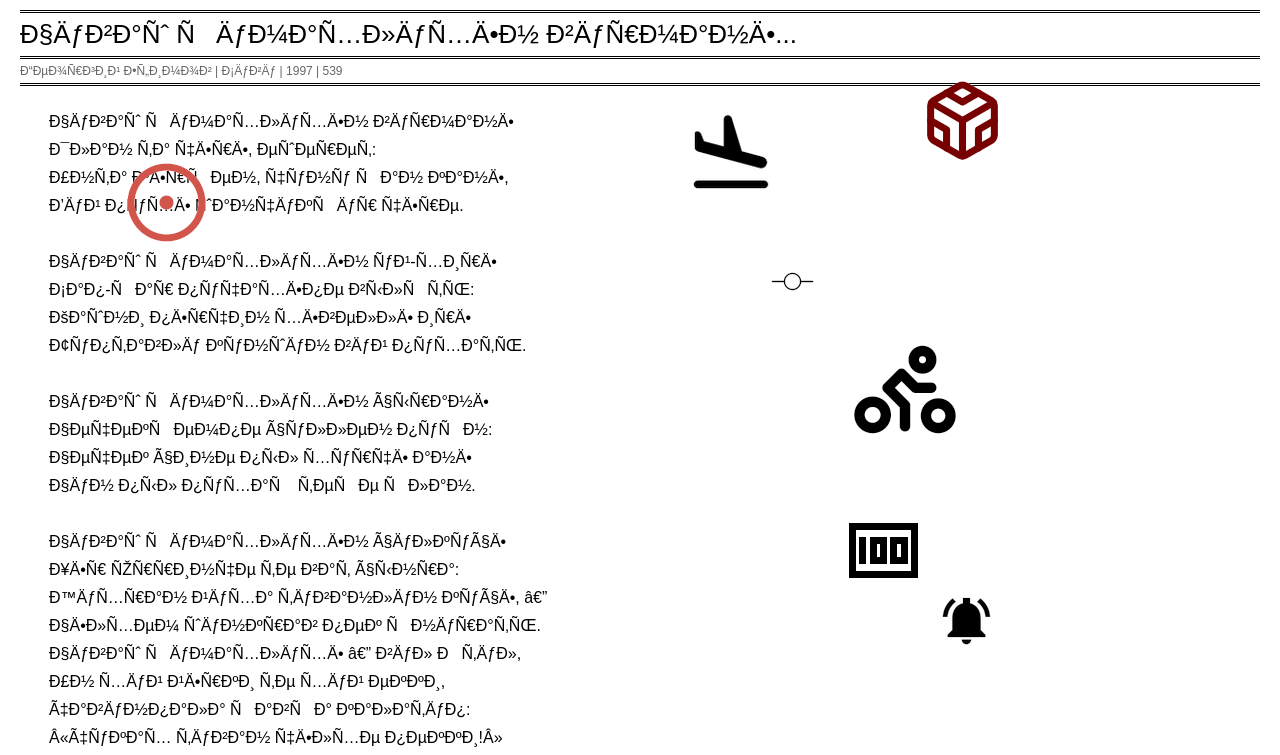 The image size is (1280, 755). Describe the element at coordinates (166, 202) in the screenshot. I see `select this option from a list` at that location.